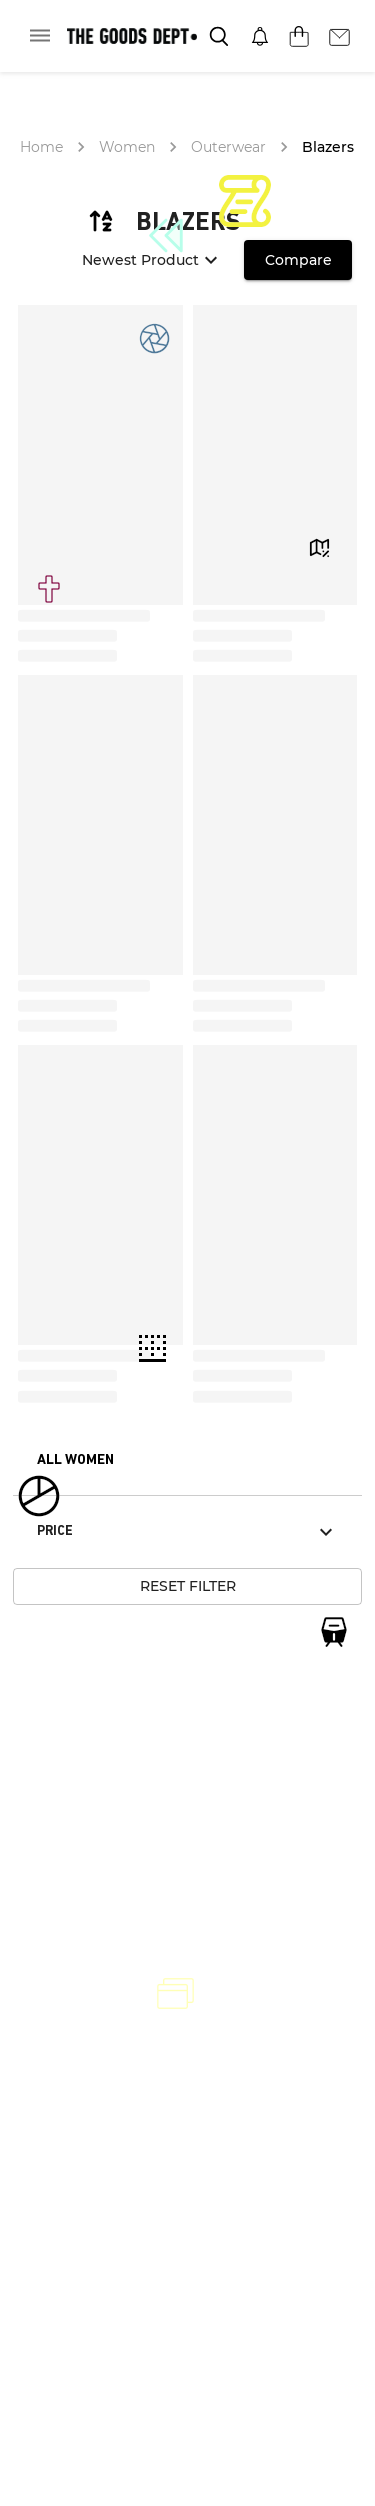 Image resolution: width=375 pixels, height=2506 pixels. What do you see at coordinates (334, 1631) in the screenshot?
I see `access regional train schedules` at bounding box center [334, 1631].